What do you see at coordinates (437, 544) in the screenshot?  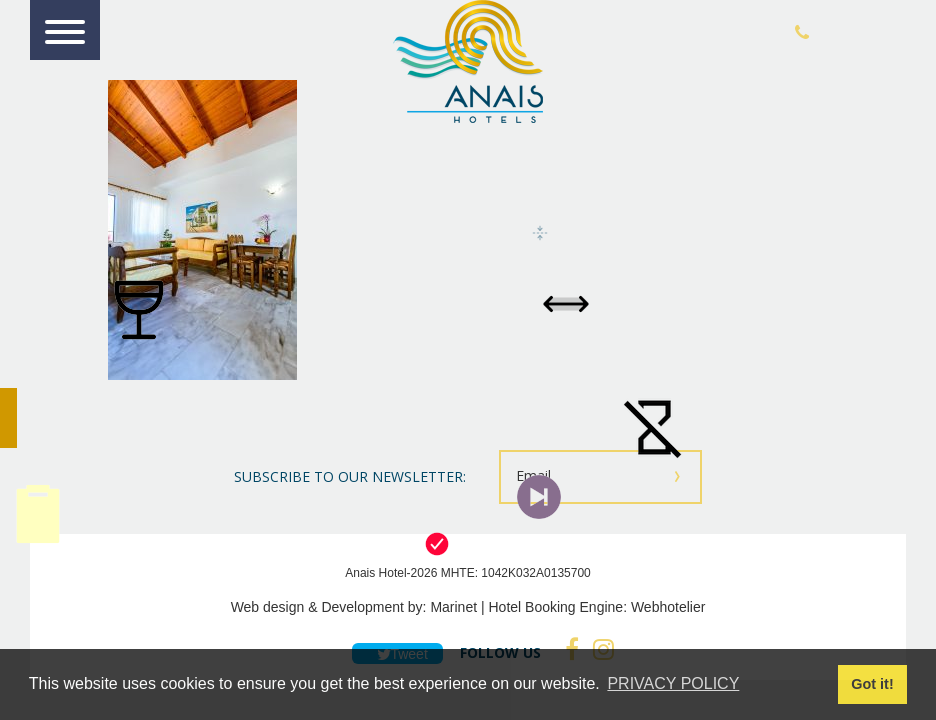 I see `indicates a completed or successful action` at bounding box center [437, 544].